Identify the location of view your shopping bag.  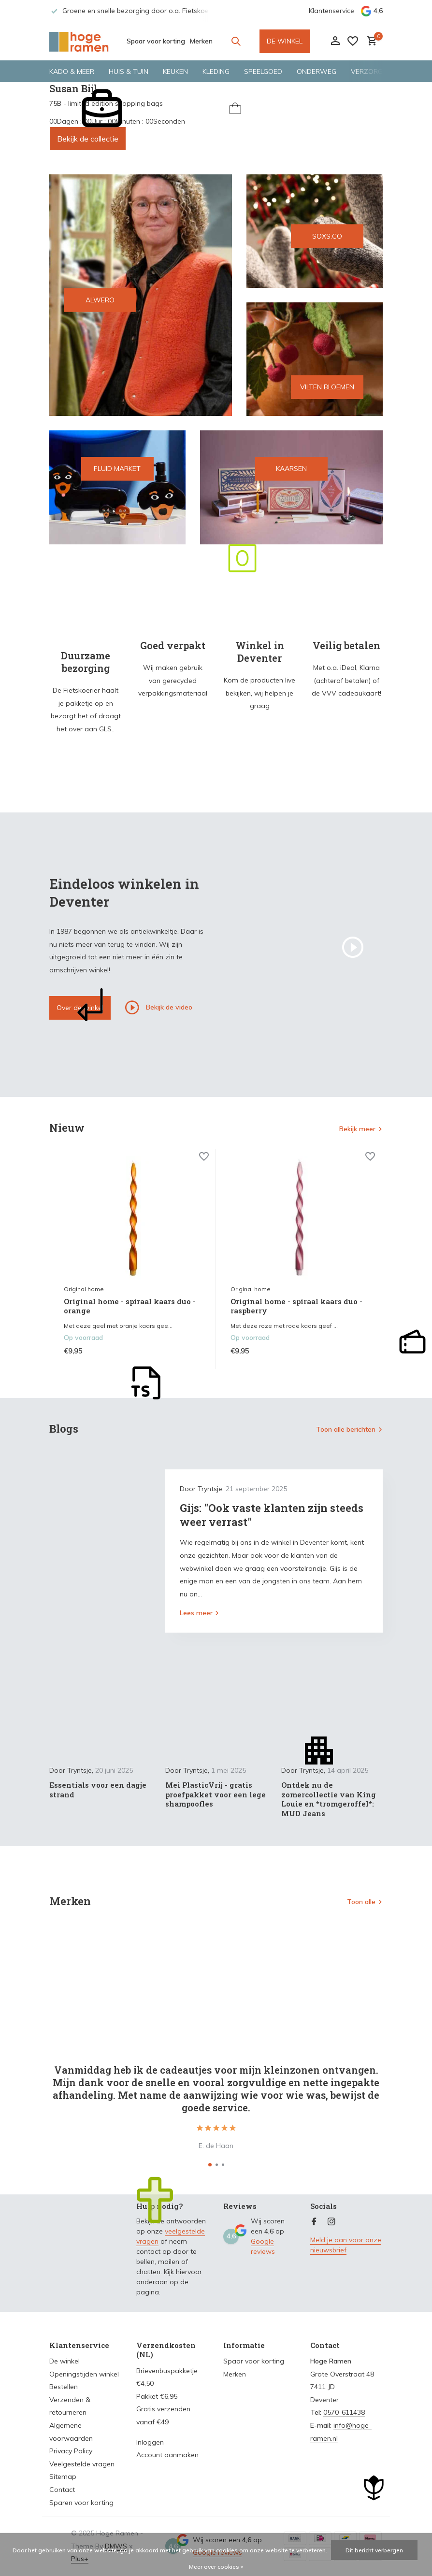
(235, 109).